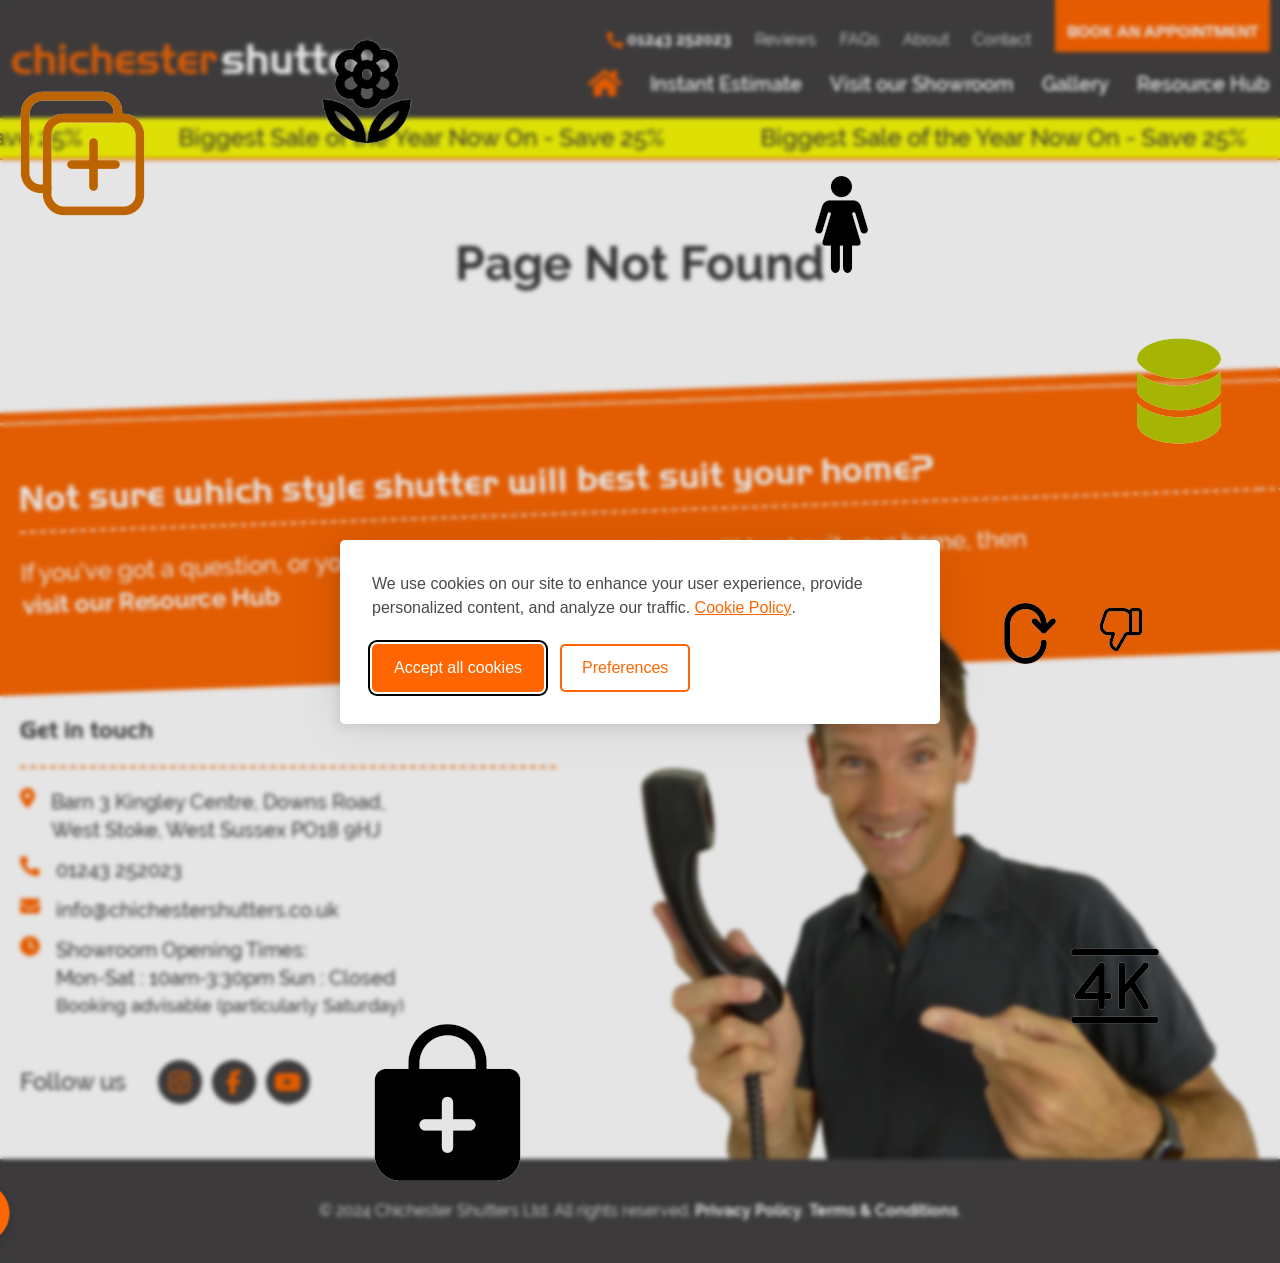 The width and height of the screenshot is (1280, 1263). Describe the element at coordinates (841, 224) in the screenshot. I see `select female gender option` at that location.